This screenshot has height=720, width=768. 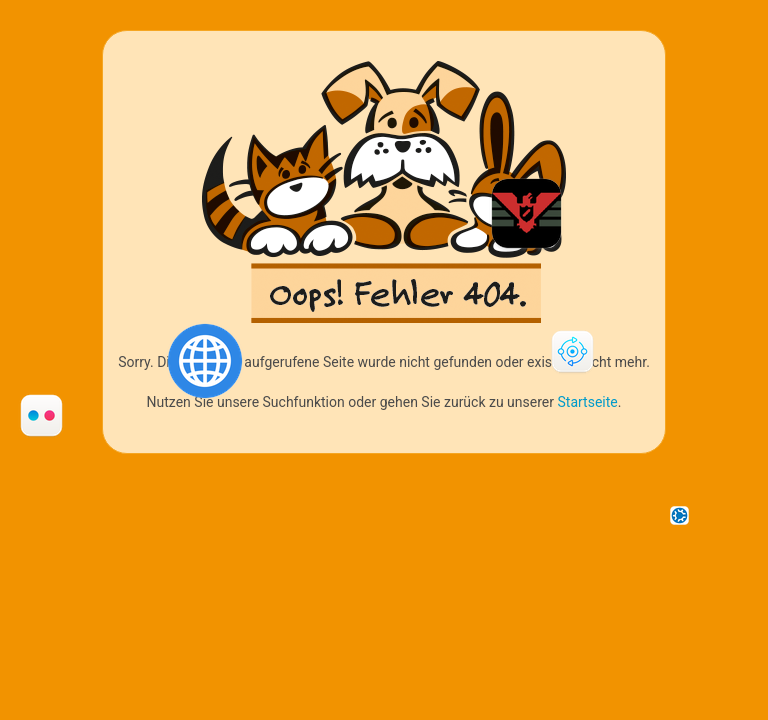 I want to click on open the flickr app, so click(x=41, y=415).